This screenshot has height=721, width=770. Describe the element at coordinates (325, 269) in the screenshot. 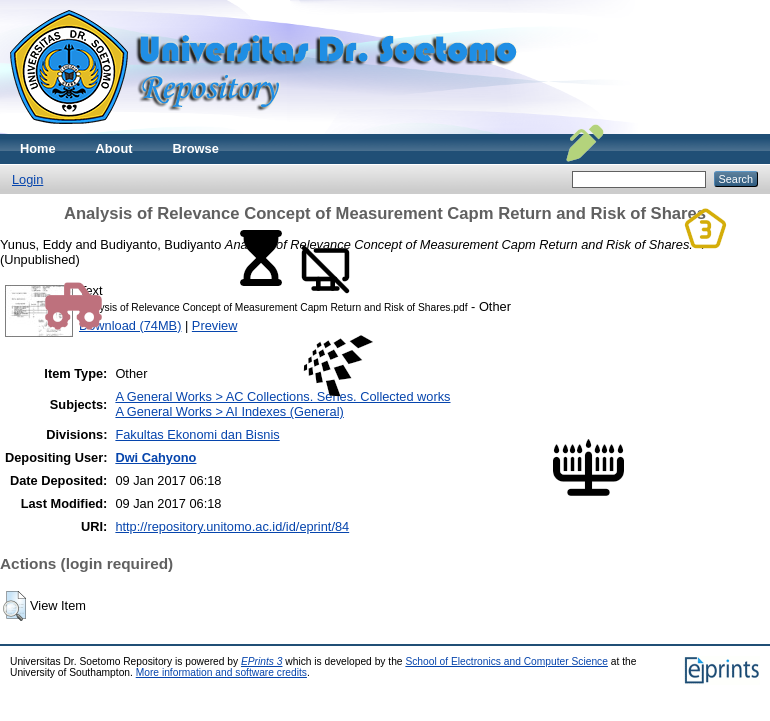

I see `desktop display is unavailable or disconnected` at that location.